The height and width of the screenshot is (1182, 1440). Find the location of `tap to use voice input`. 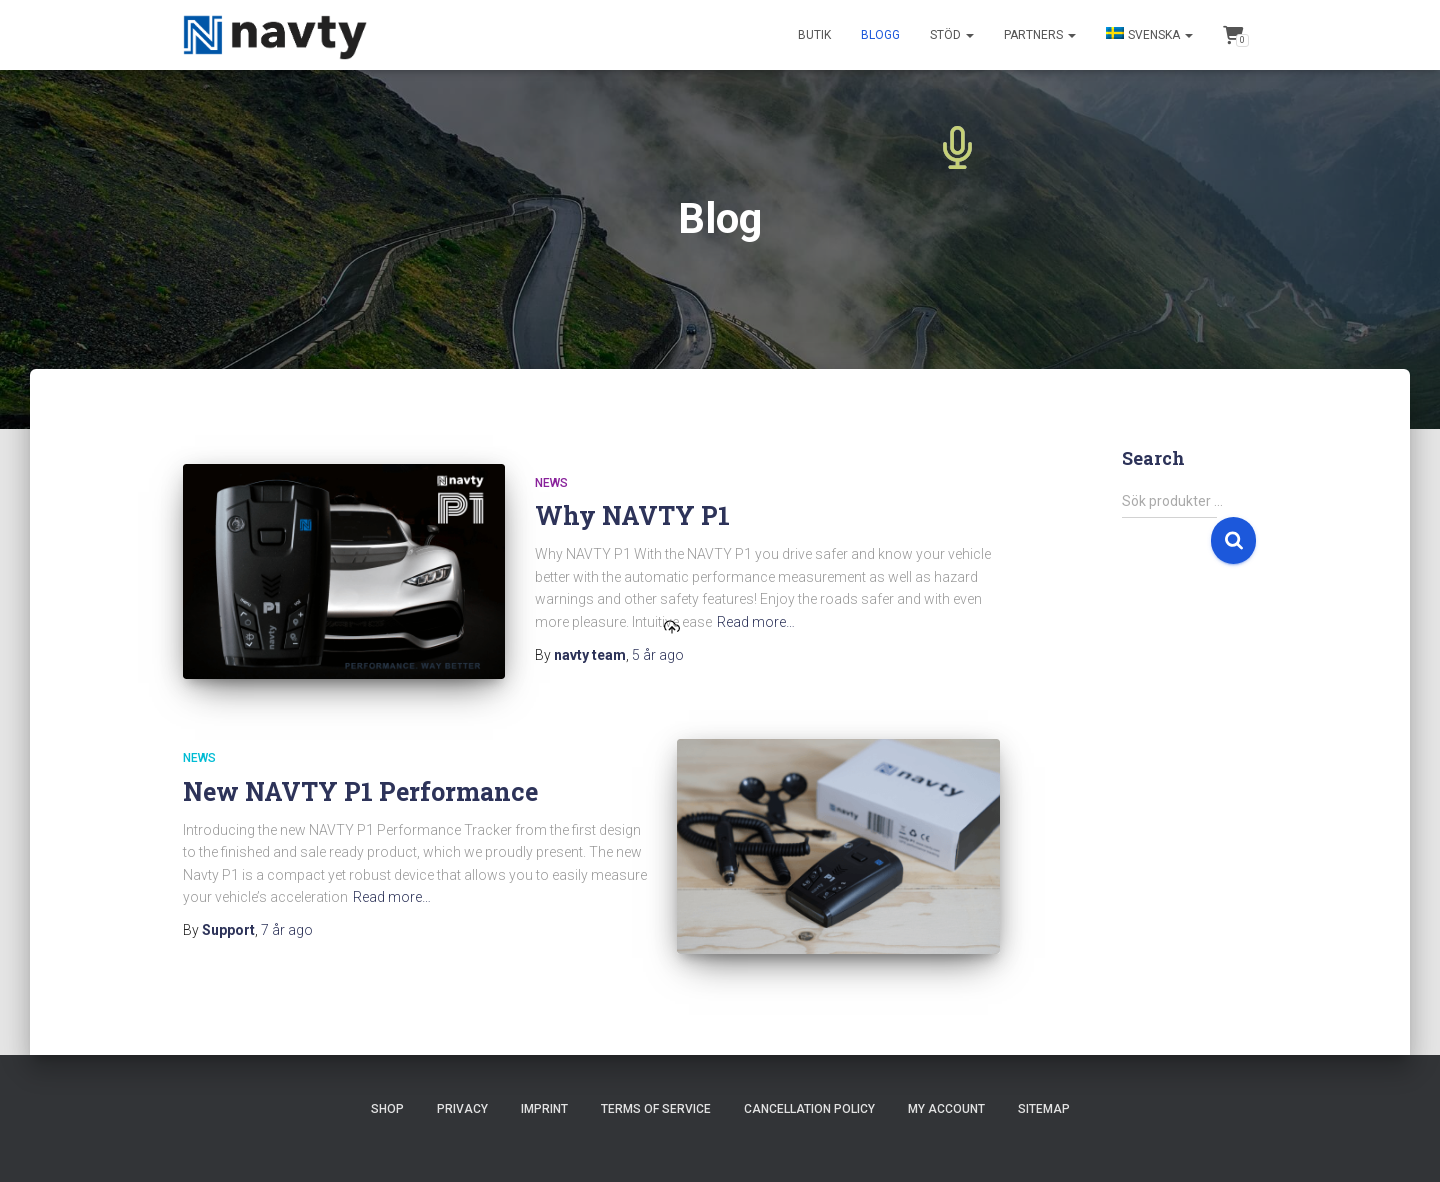

tap to use voice input is located at coordinates (957, 147).